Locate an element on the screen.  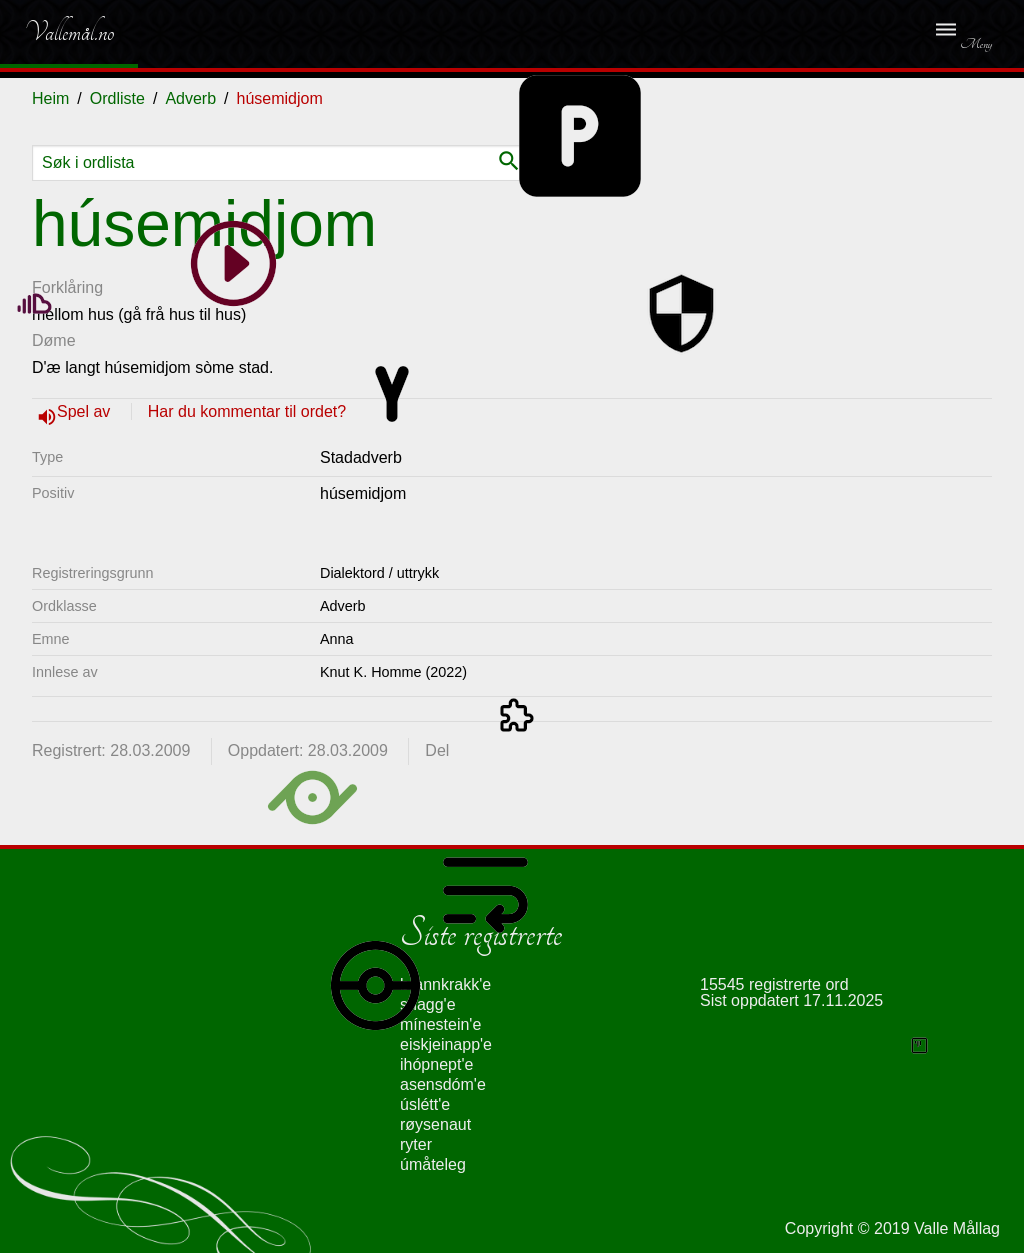
select epicene or non-binary gender option is located at coordinates (312, 797).